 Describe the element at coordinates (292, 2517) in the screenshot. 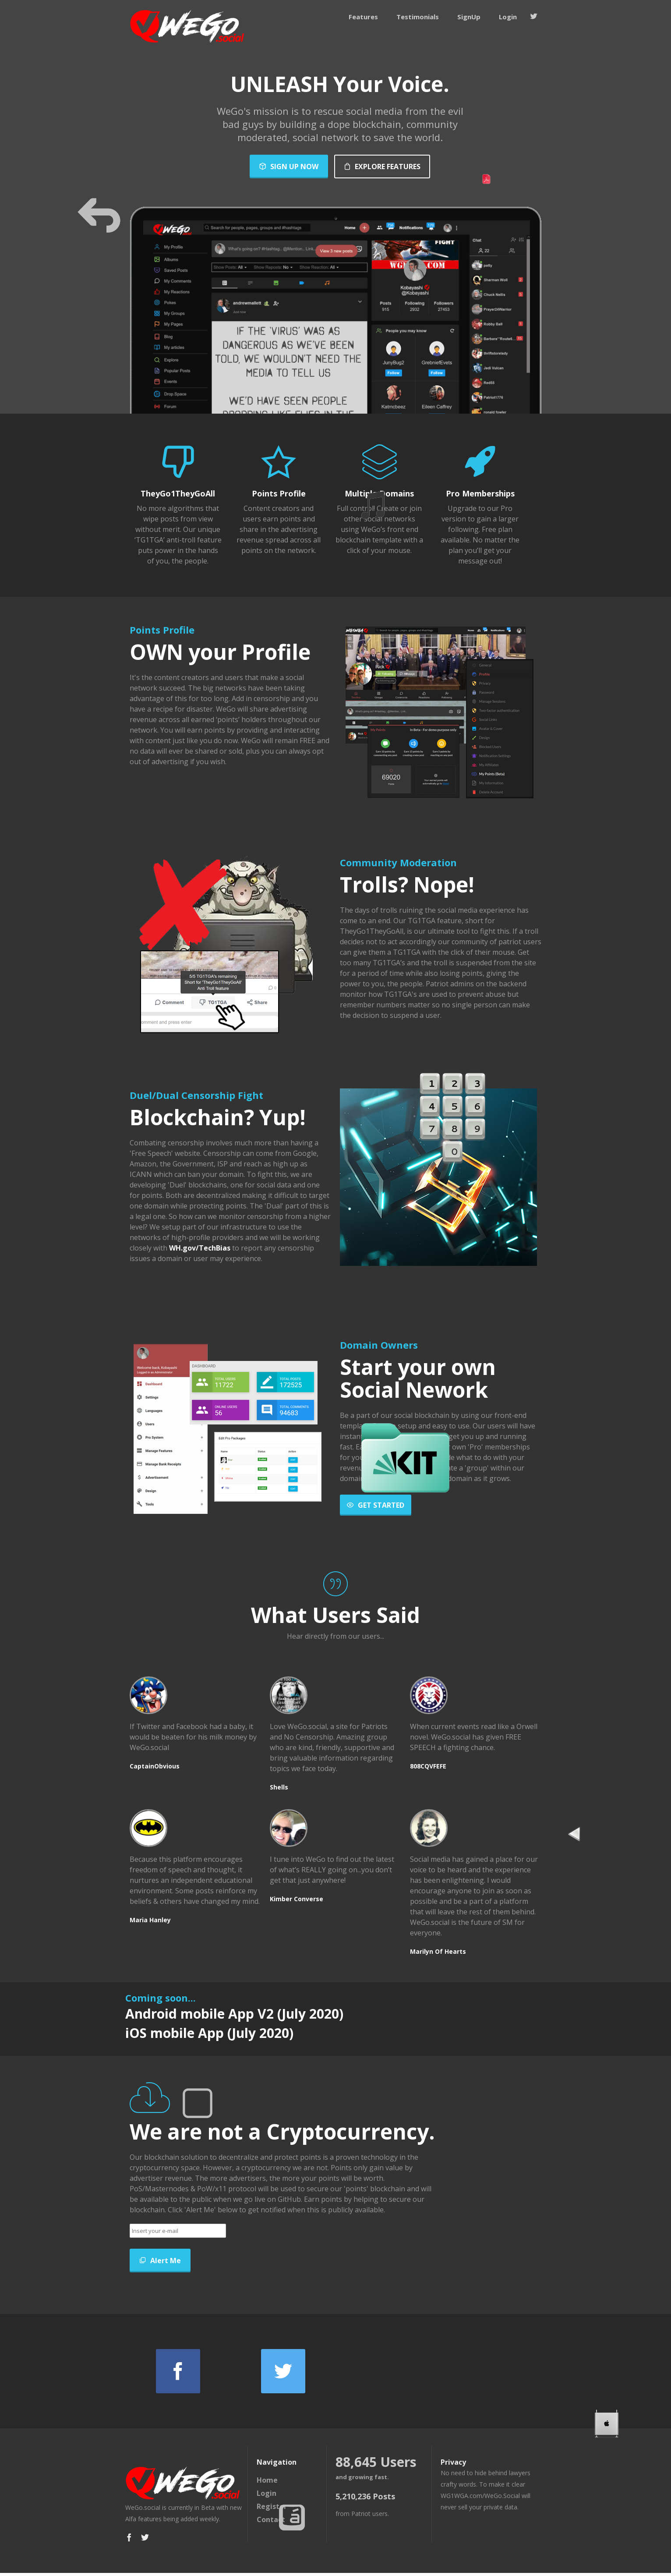

I see `open character map application` at that location.